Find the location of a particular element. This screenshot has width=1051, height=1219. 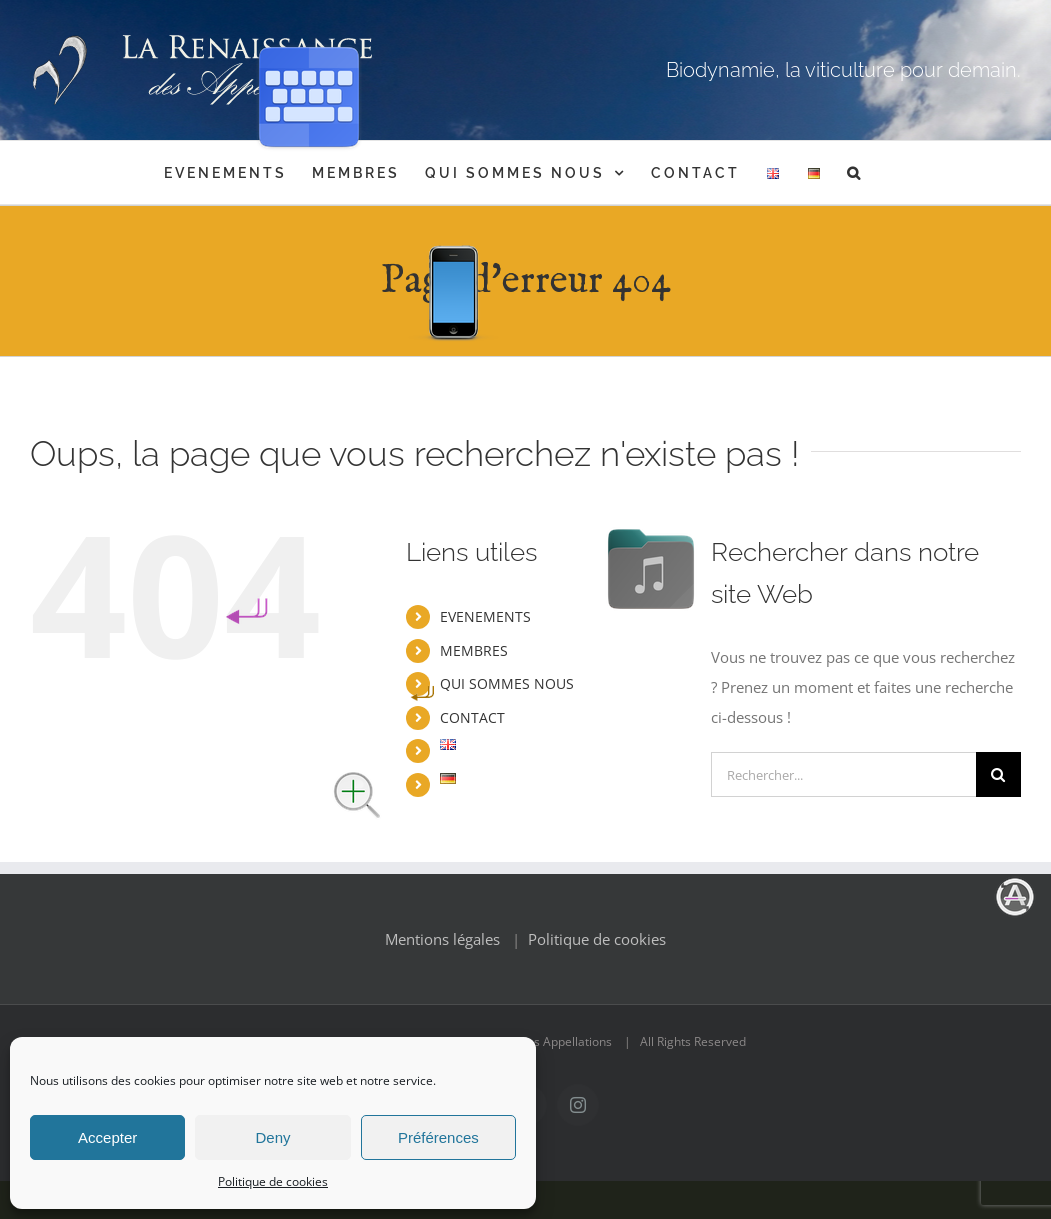

indicates a connected iPhone device is located at coordinates (453, 292).